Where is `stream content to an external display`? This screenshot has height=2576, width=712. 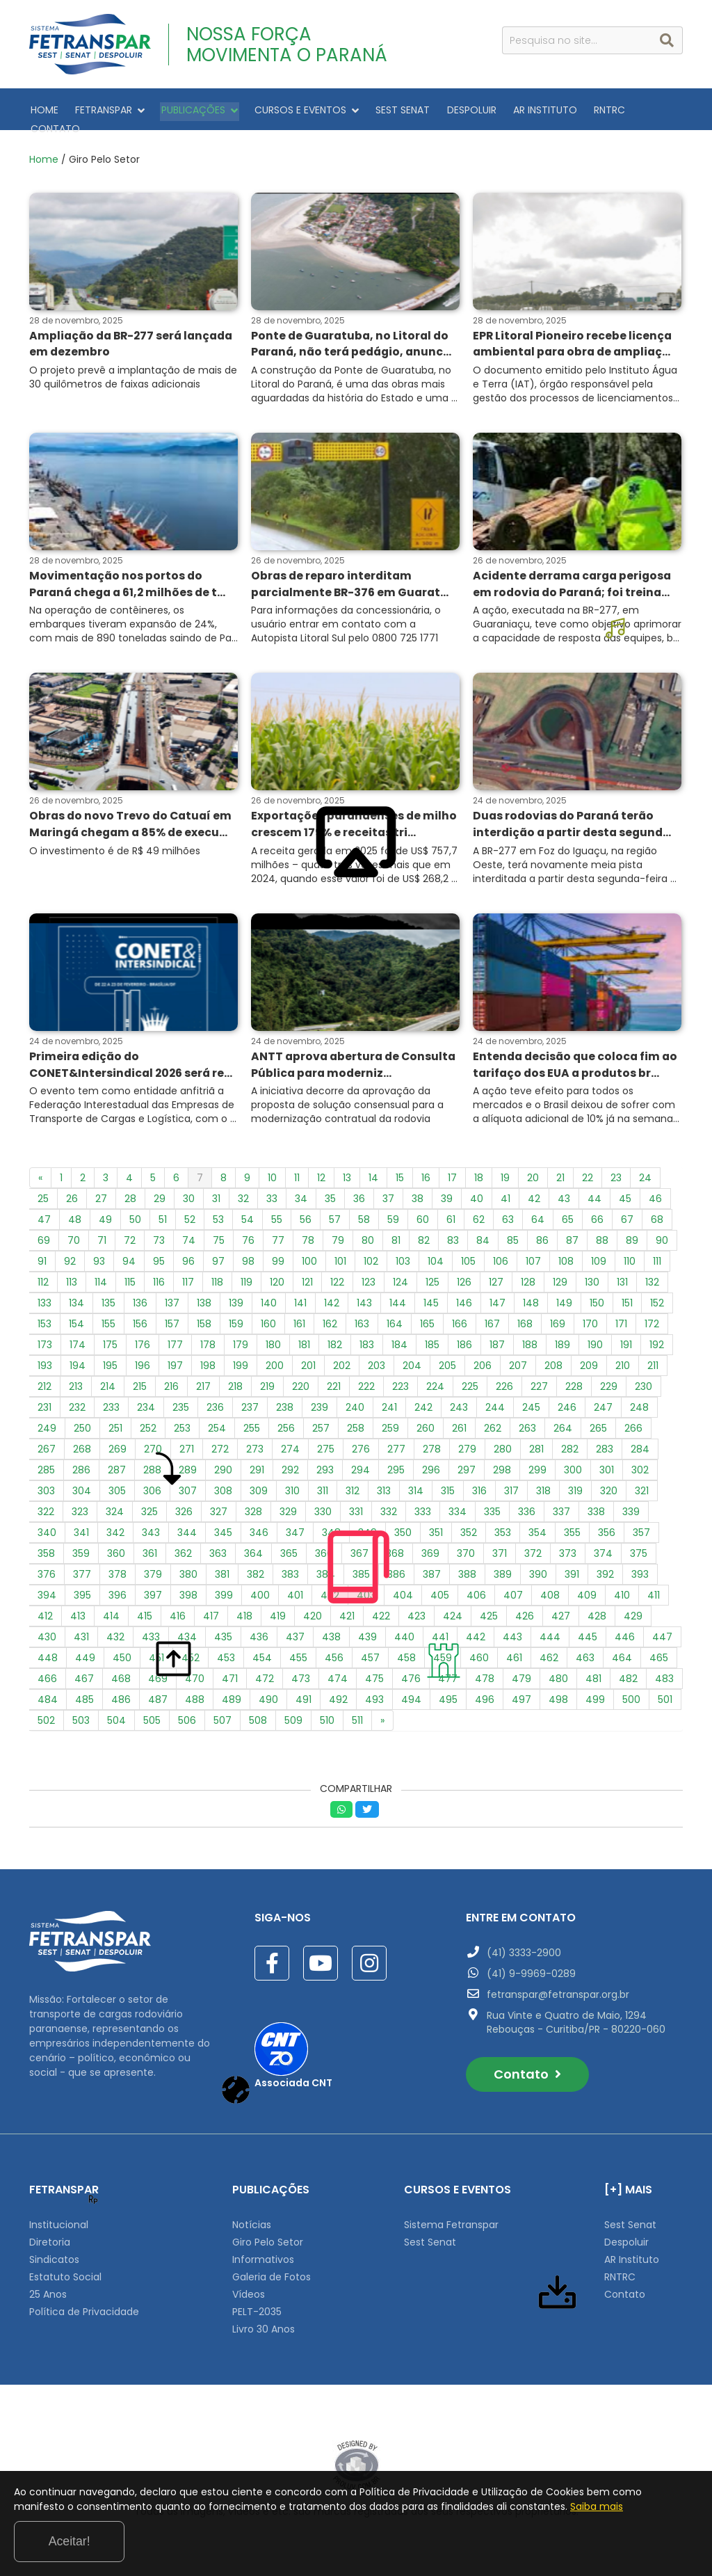 stream content to an external display is located at coordinates (356, 840).